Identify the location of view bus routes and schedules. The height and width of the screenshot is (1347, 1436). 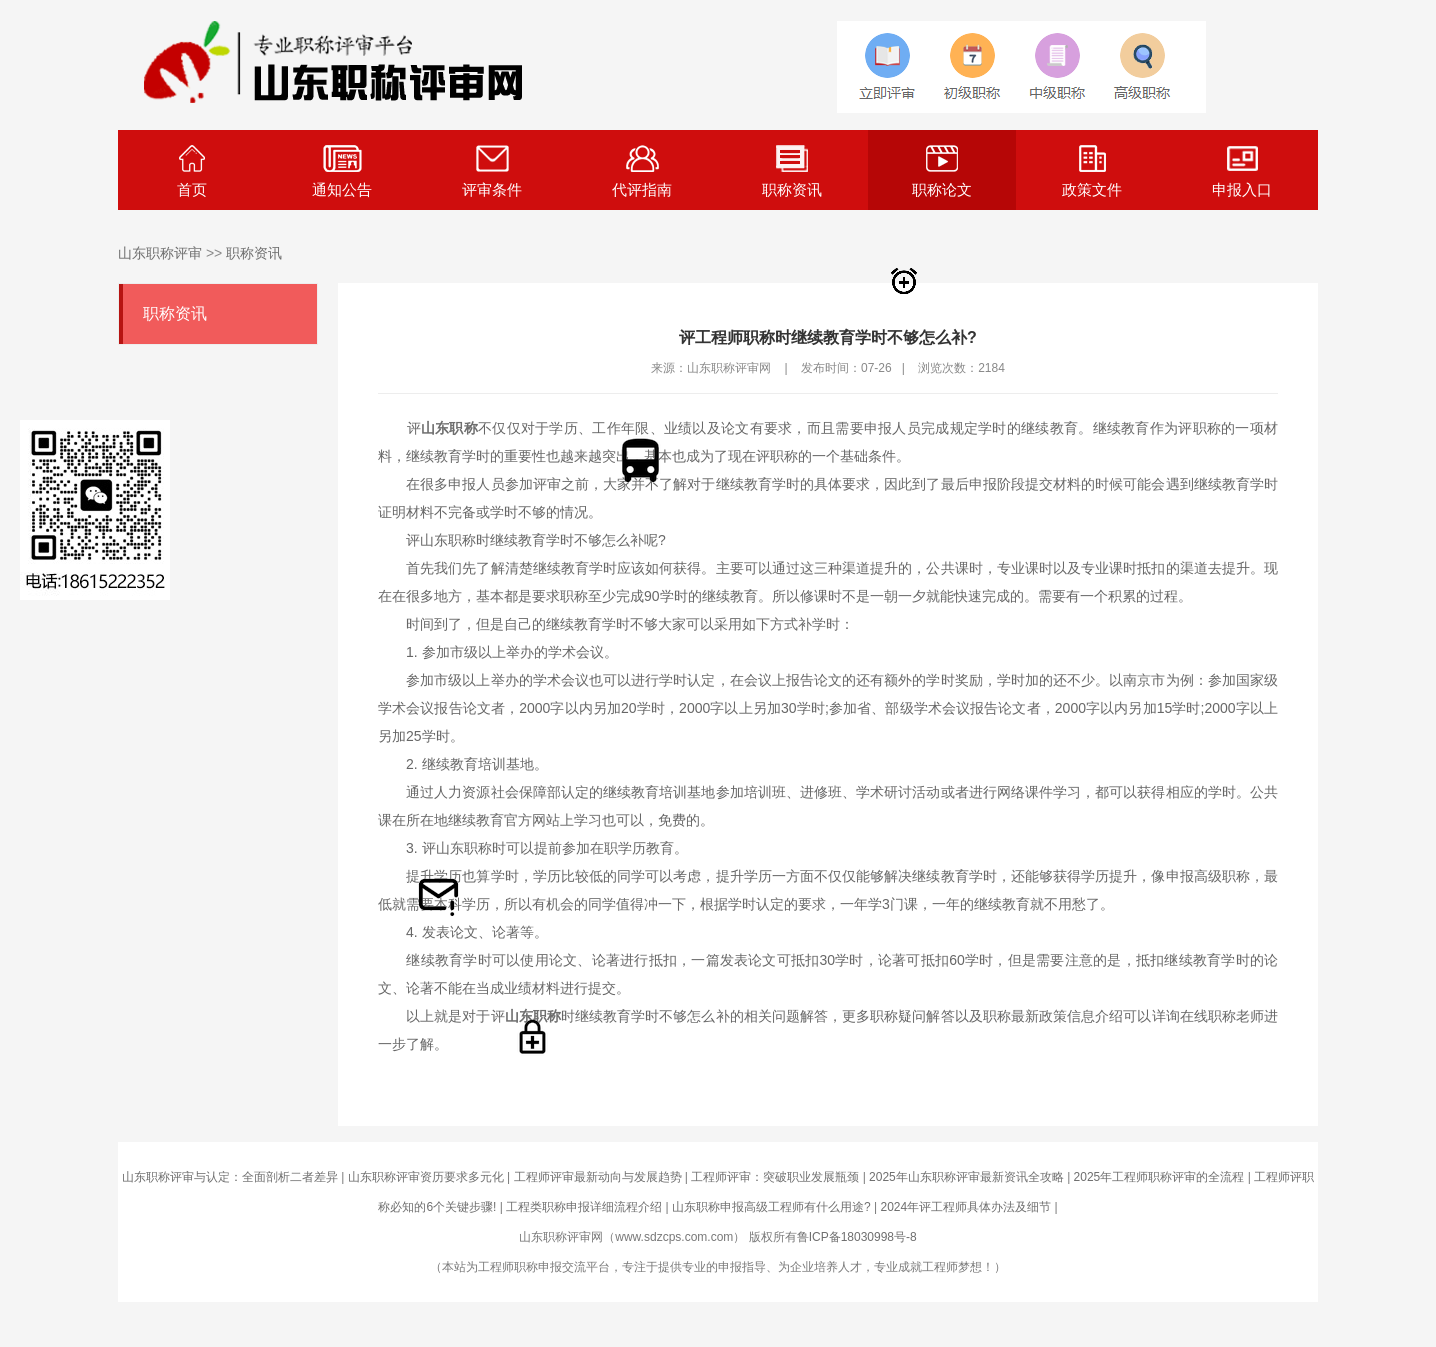
(640, 461).